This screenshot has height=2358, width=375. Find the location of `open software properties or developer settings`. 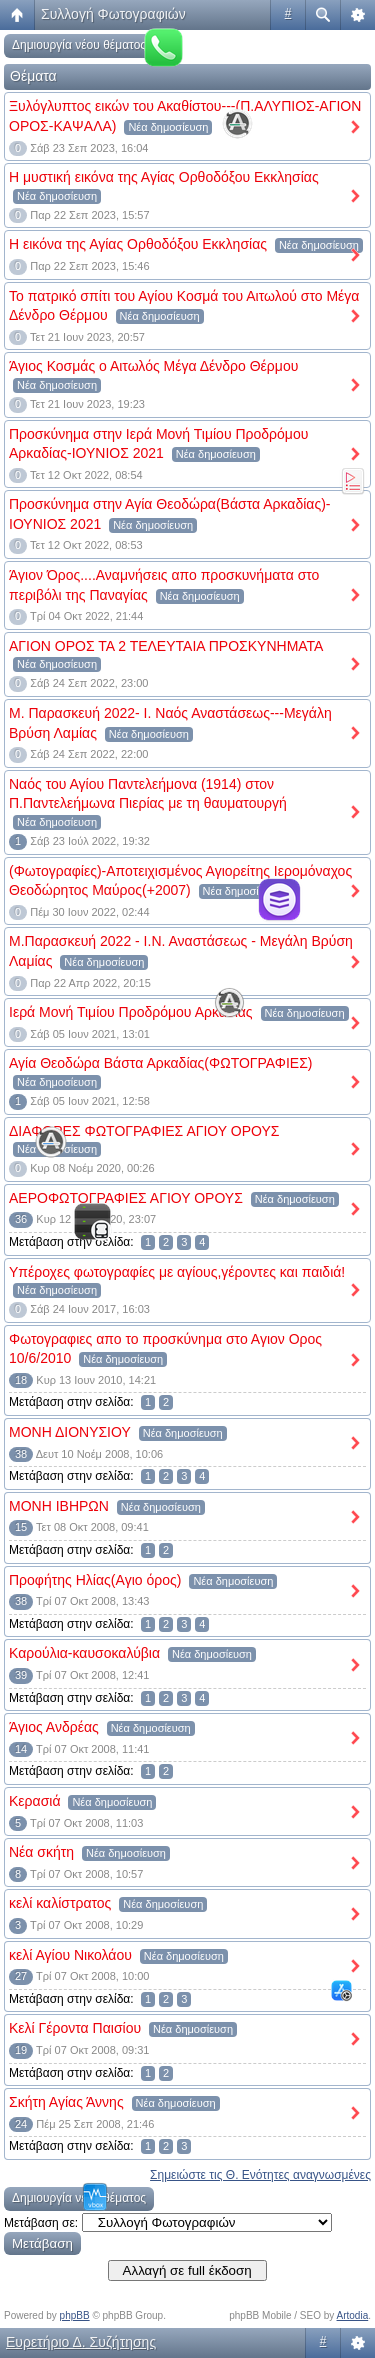

open software properties or developer settings is located at coordinates (341, 1990).